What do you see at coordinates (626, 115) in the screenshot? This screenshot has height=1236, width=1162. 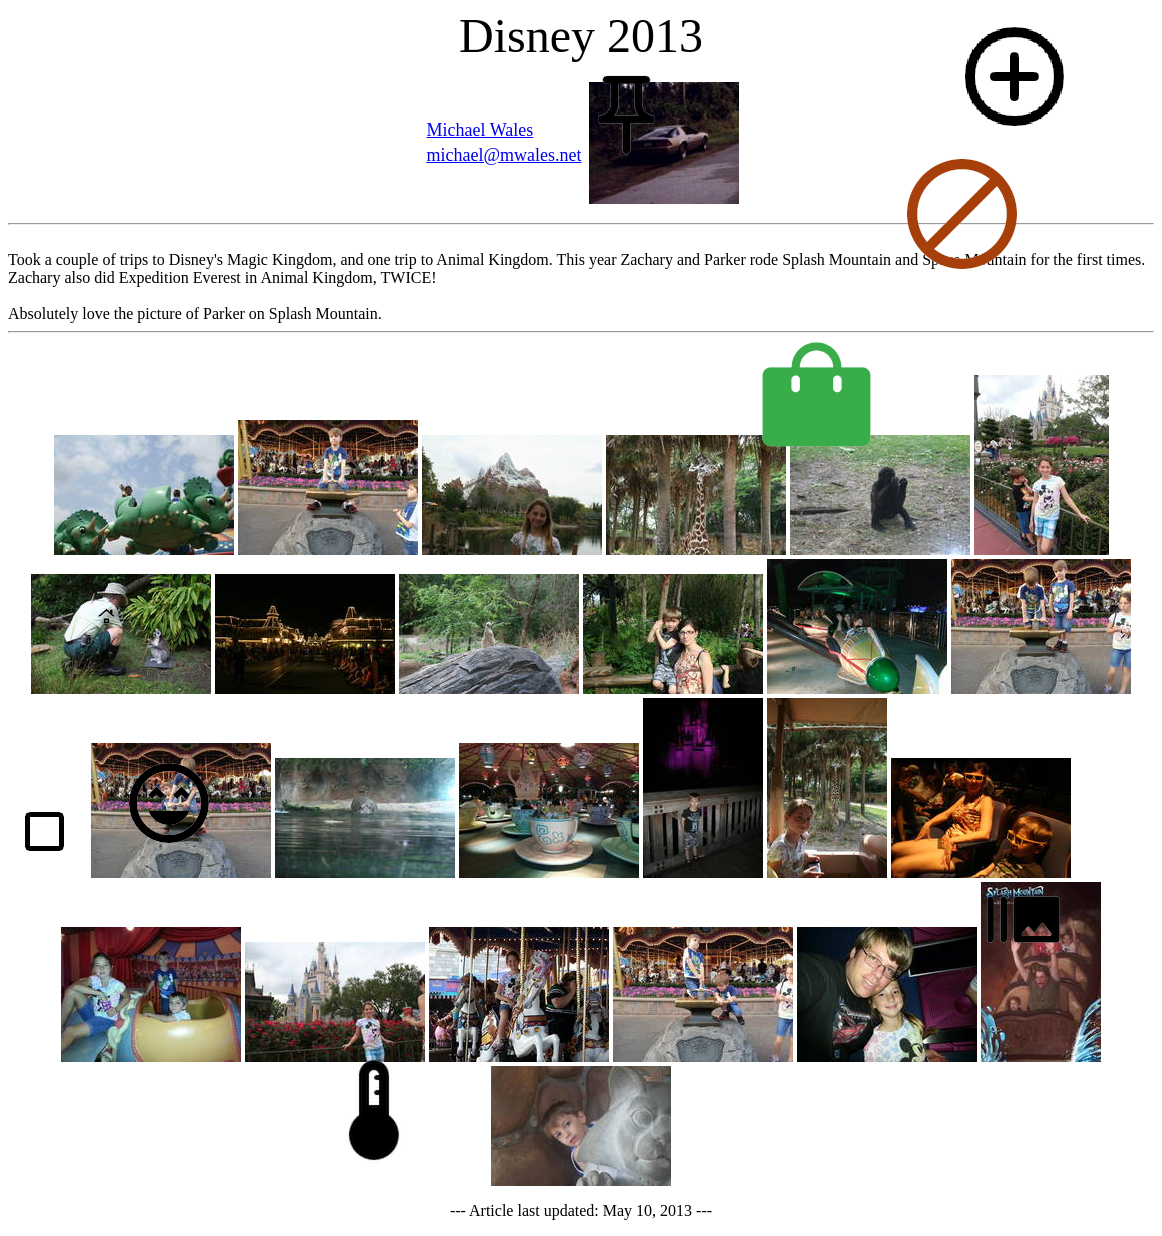 I see `pin an item to keep it visible` at bounding box center [626, 115].